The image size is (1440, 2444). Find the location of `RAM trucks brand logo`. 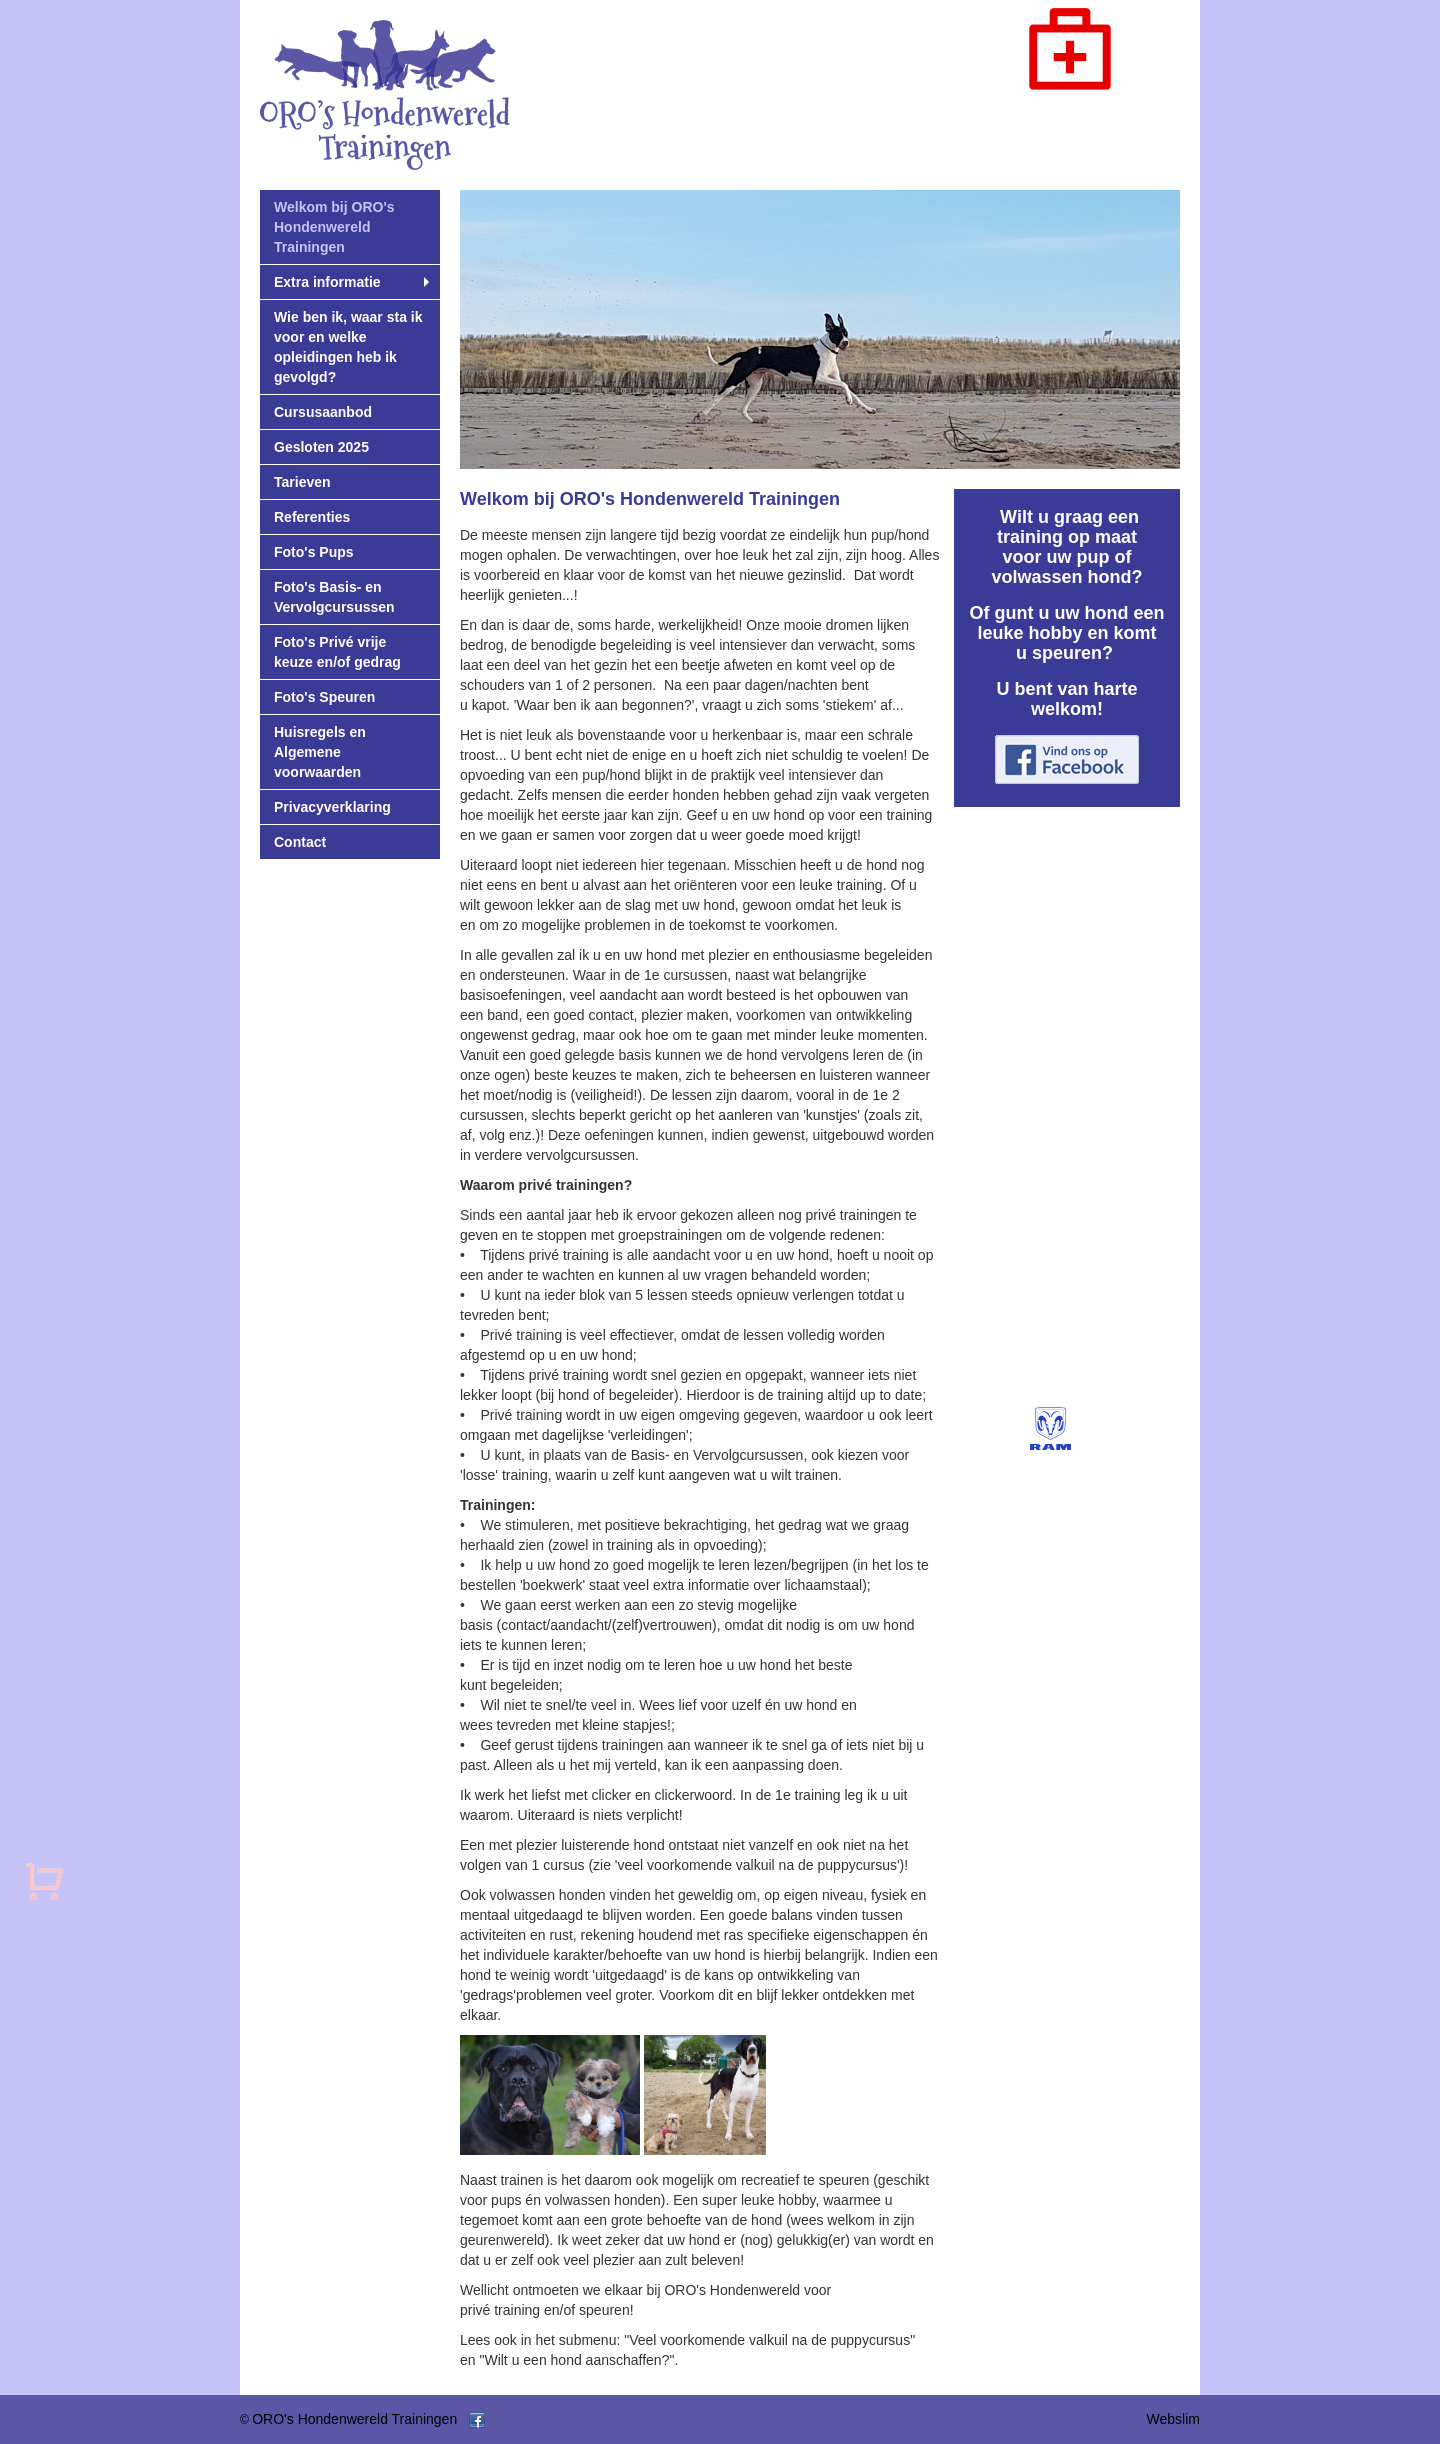

RAM trucks brand logo is located at coordinates (1050, 1428).